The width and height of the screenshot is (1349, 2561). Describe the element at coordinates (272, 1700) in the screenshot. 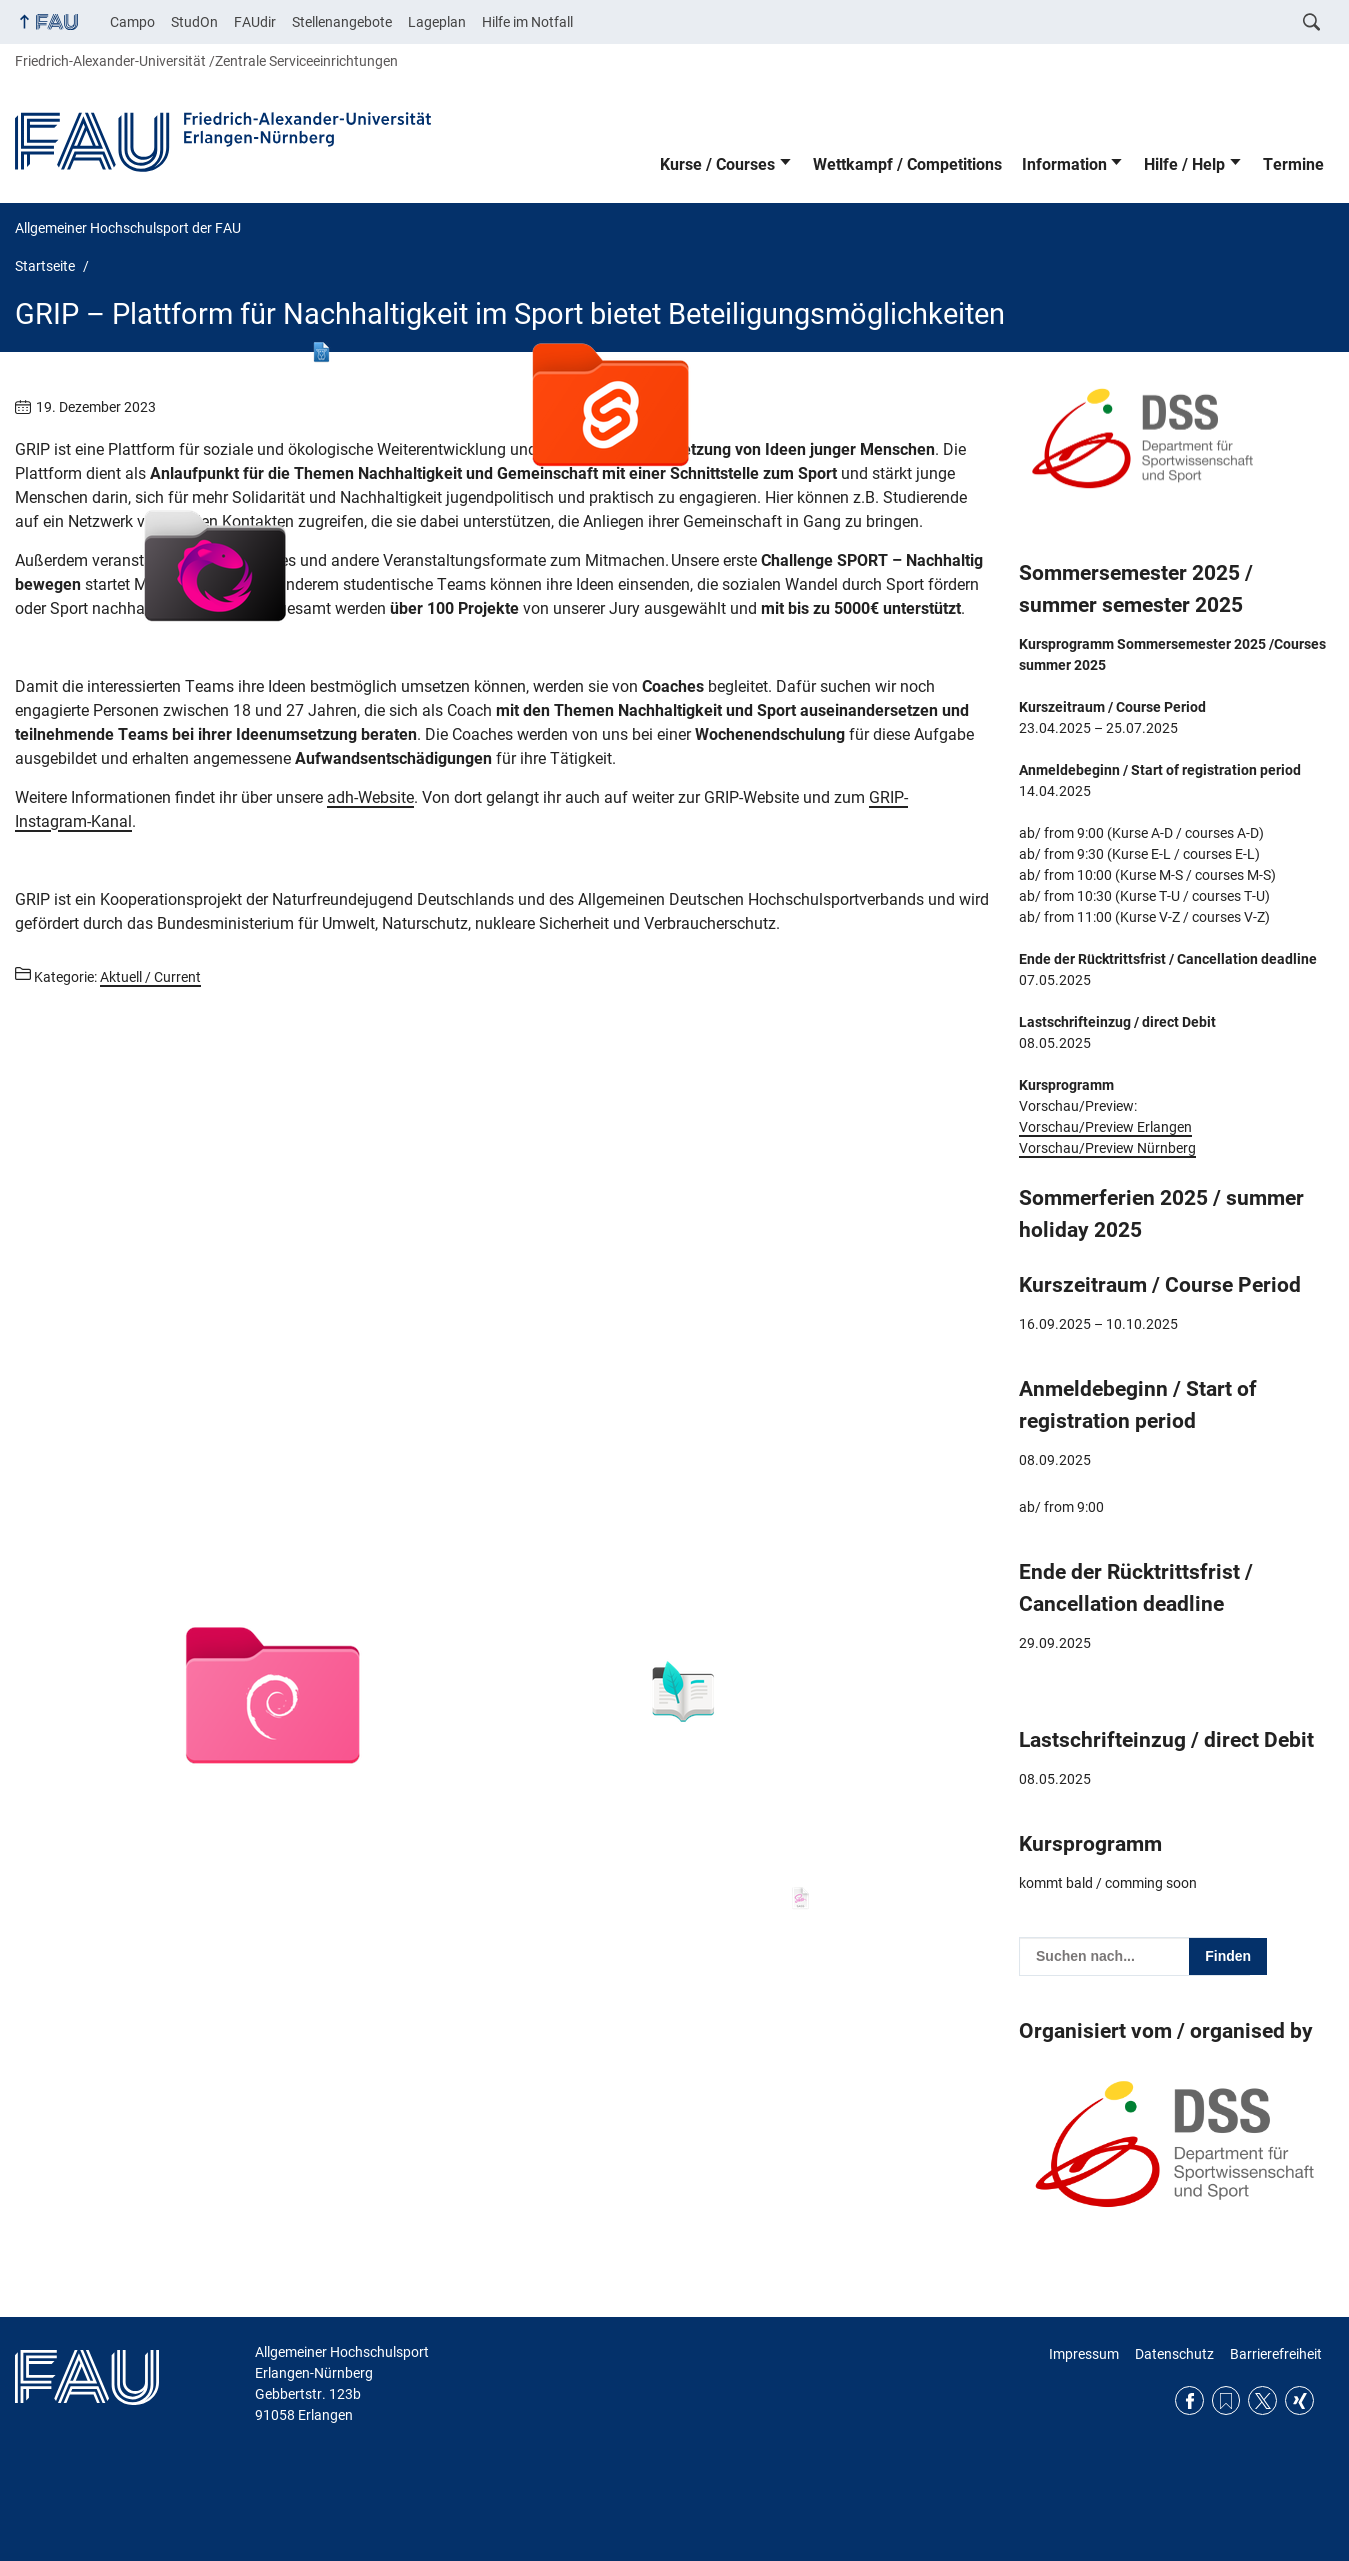

I see `folder containing debian linux files` at that location.